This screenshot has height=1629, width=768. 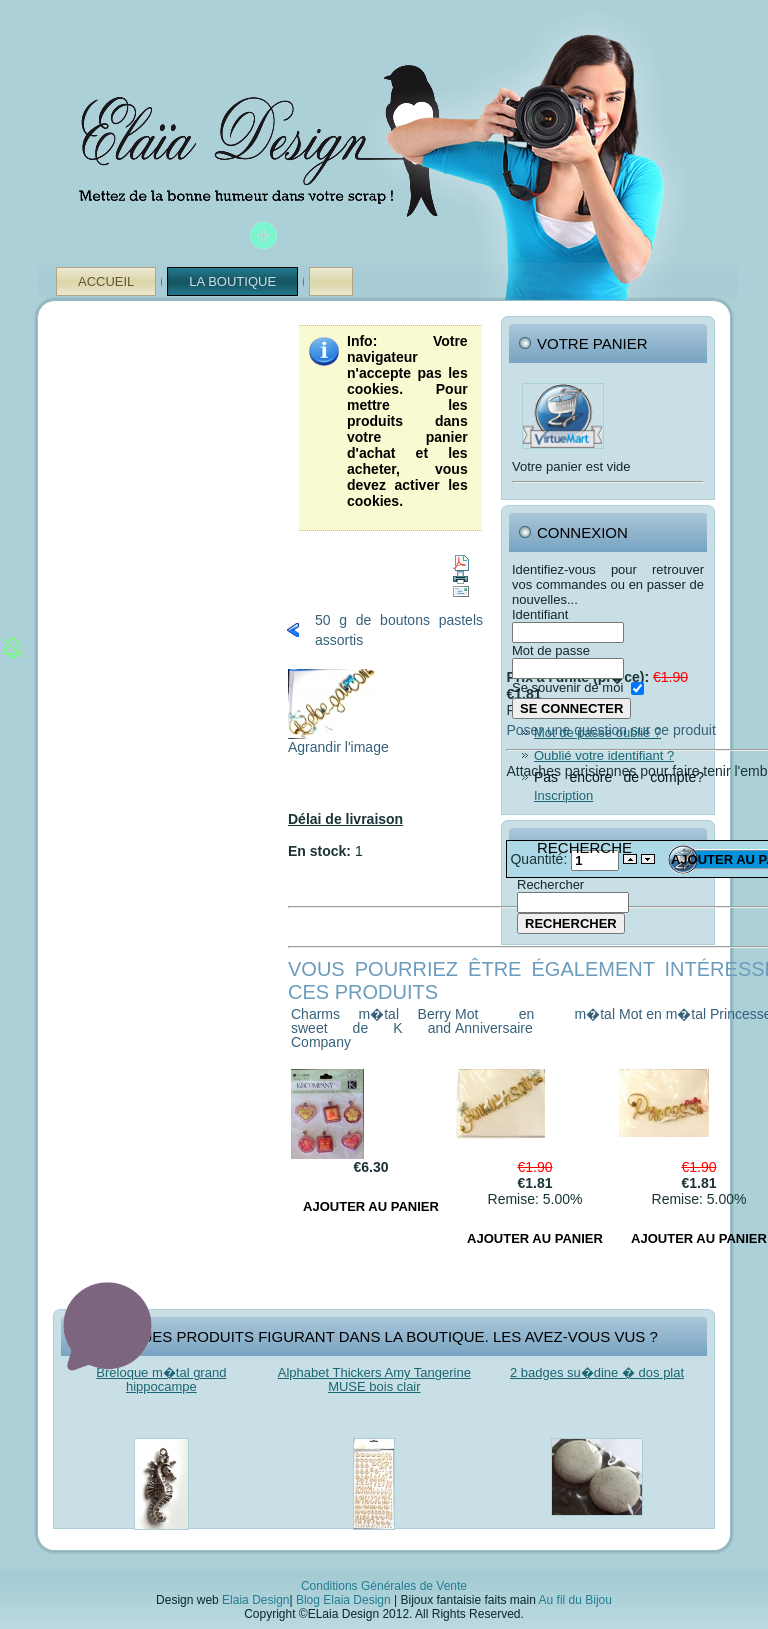 I want to click on open chat or messaging, so click(x=107, y=1326).